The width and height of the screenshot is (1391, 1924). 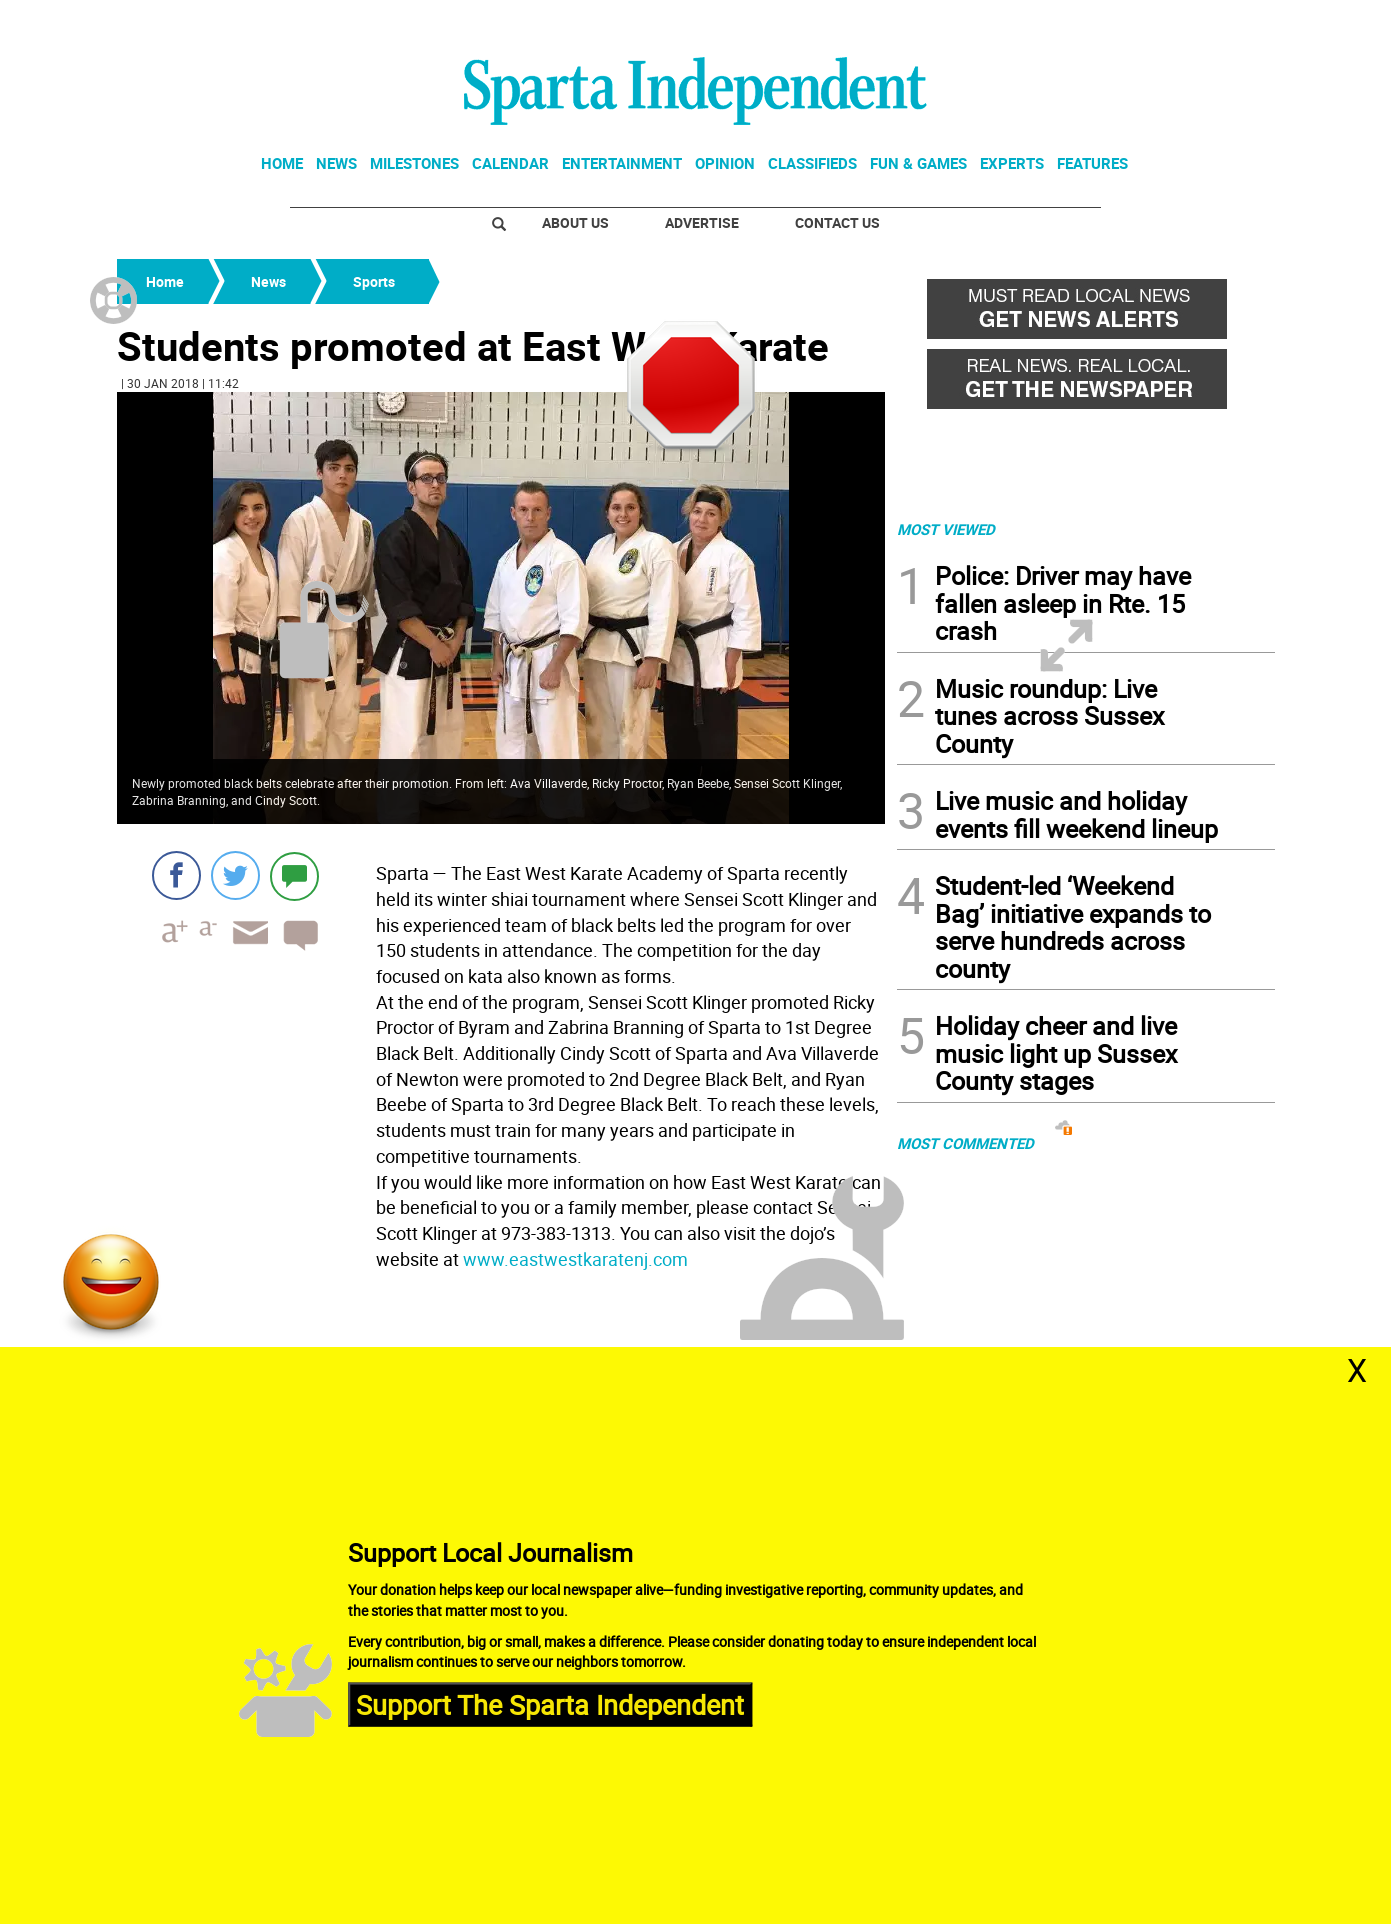 I want to click on stop a running process or task, so click(x=691, y=385).